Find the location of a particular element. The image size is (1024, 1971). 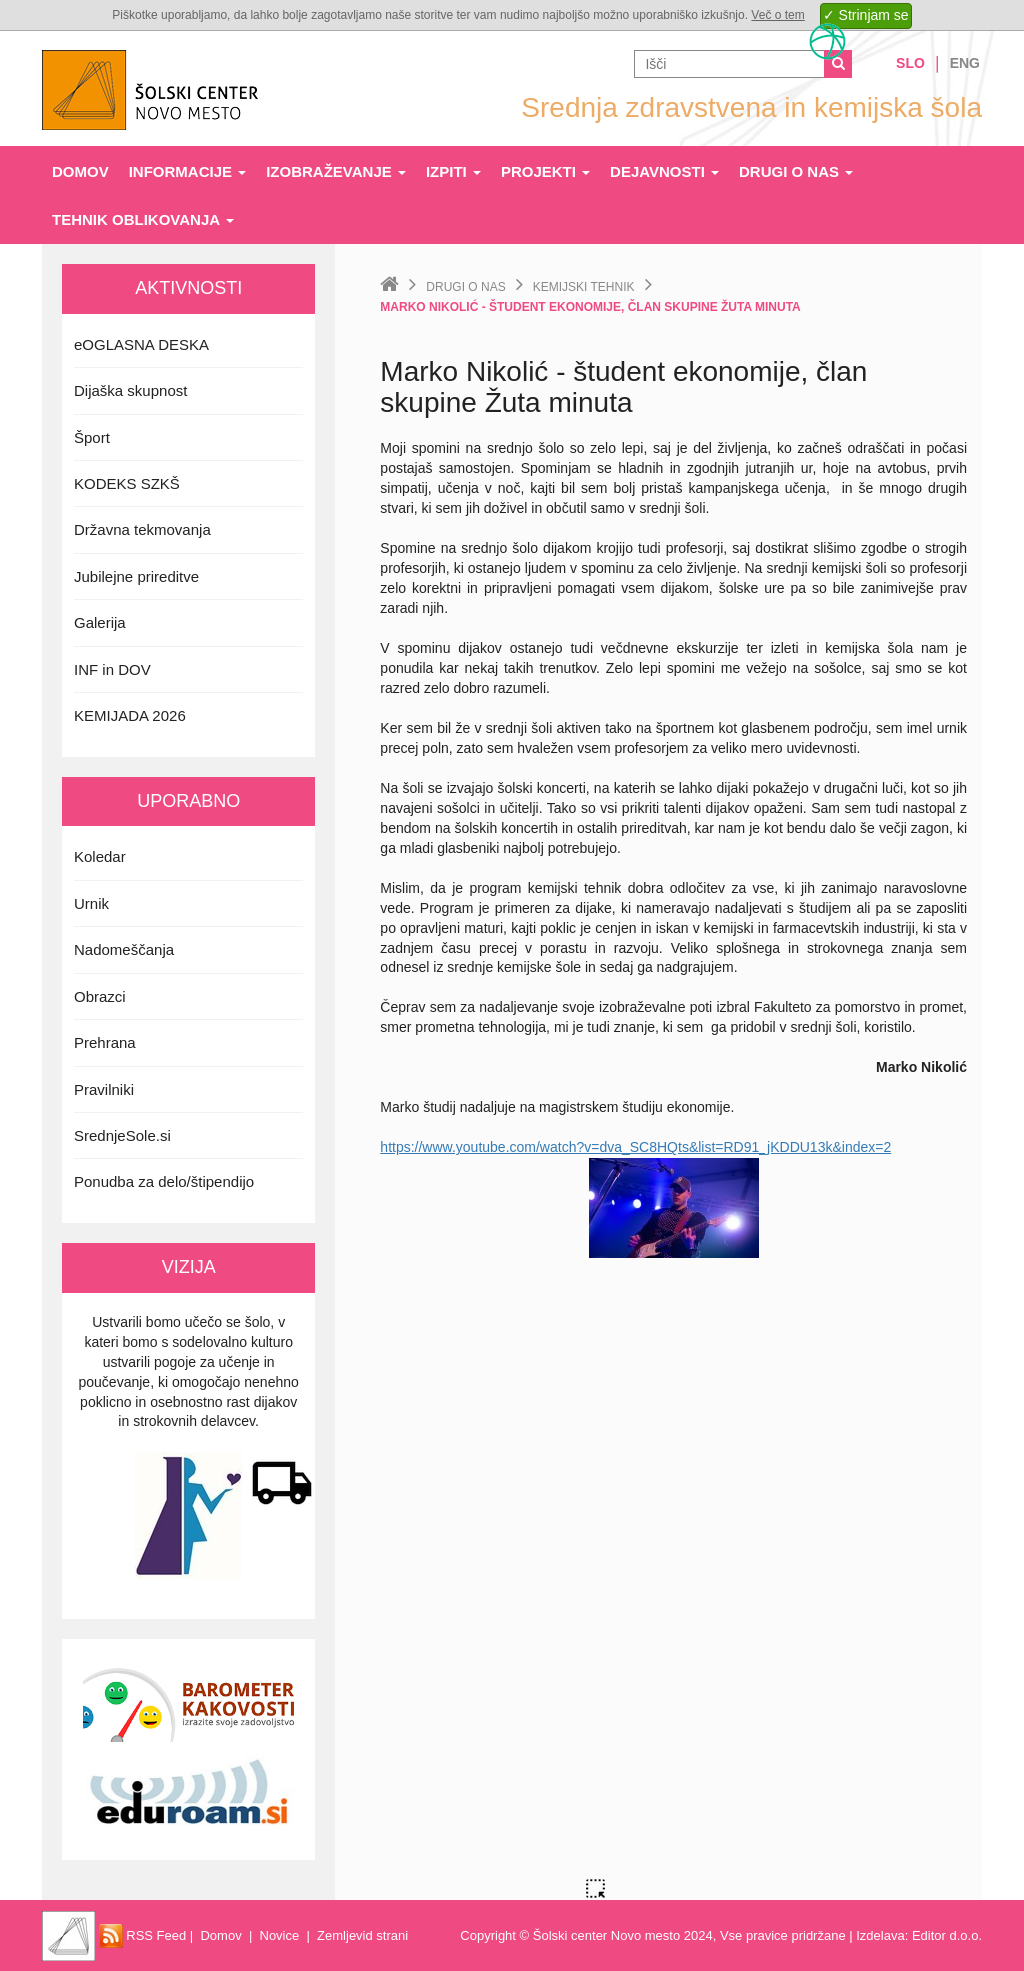

draw a selection area is located at coordinates (595, 1888).